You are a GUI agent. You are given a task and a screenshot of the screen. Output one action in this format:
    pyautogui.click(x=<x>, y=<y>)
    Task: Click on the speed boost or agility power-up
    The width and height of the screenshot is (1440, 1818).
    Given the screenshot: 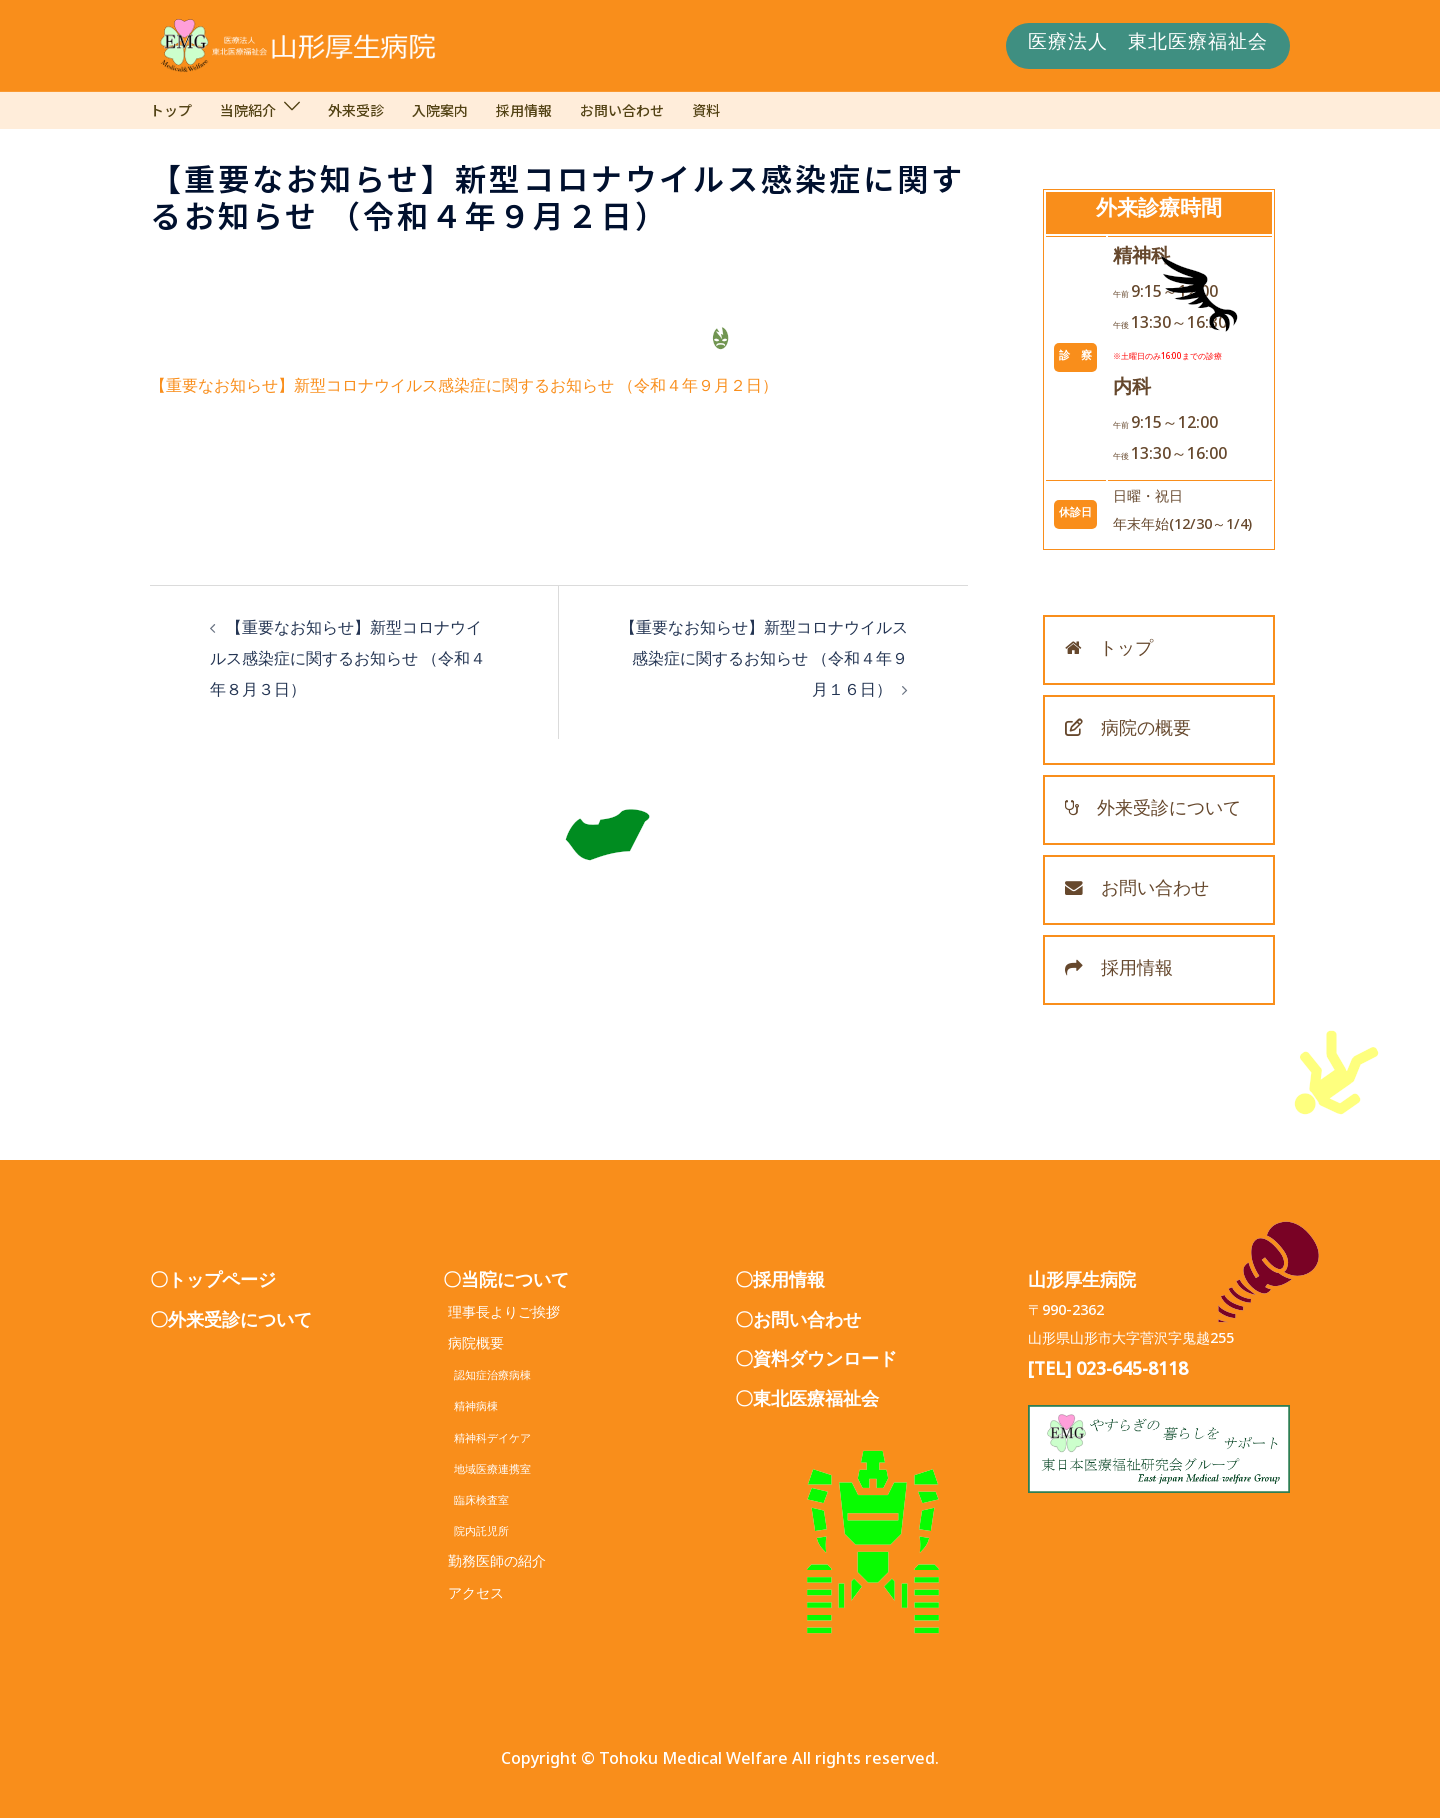 What is the action you would take?
    pyautogui.click(x=1199, y=294)
    